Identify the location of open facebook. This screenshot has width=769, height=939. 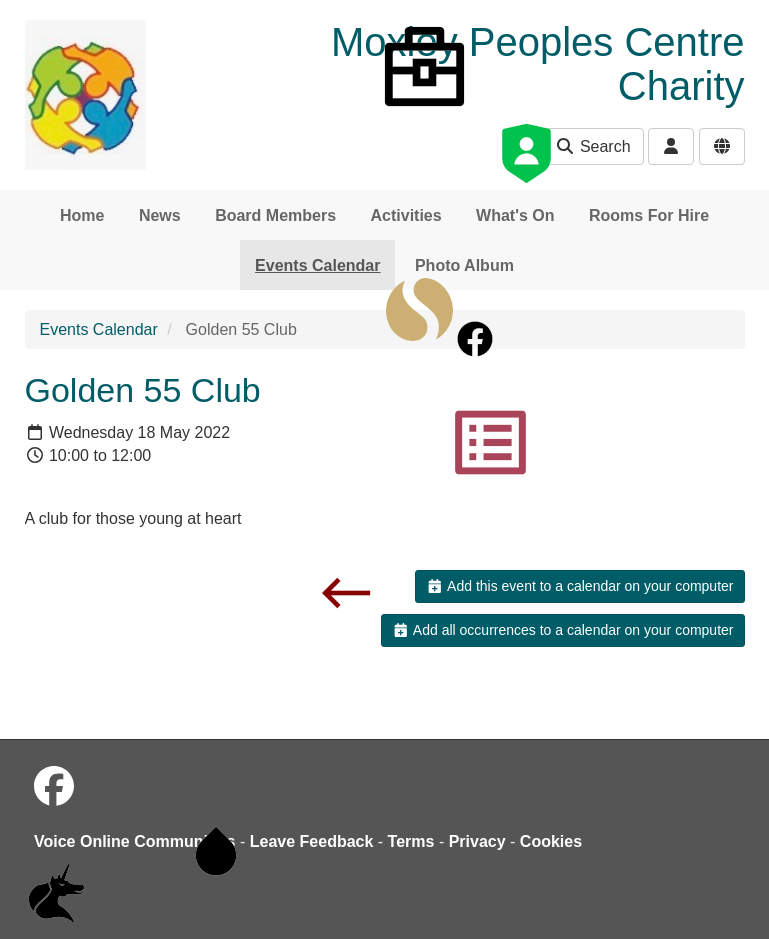
(475, 339).